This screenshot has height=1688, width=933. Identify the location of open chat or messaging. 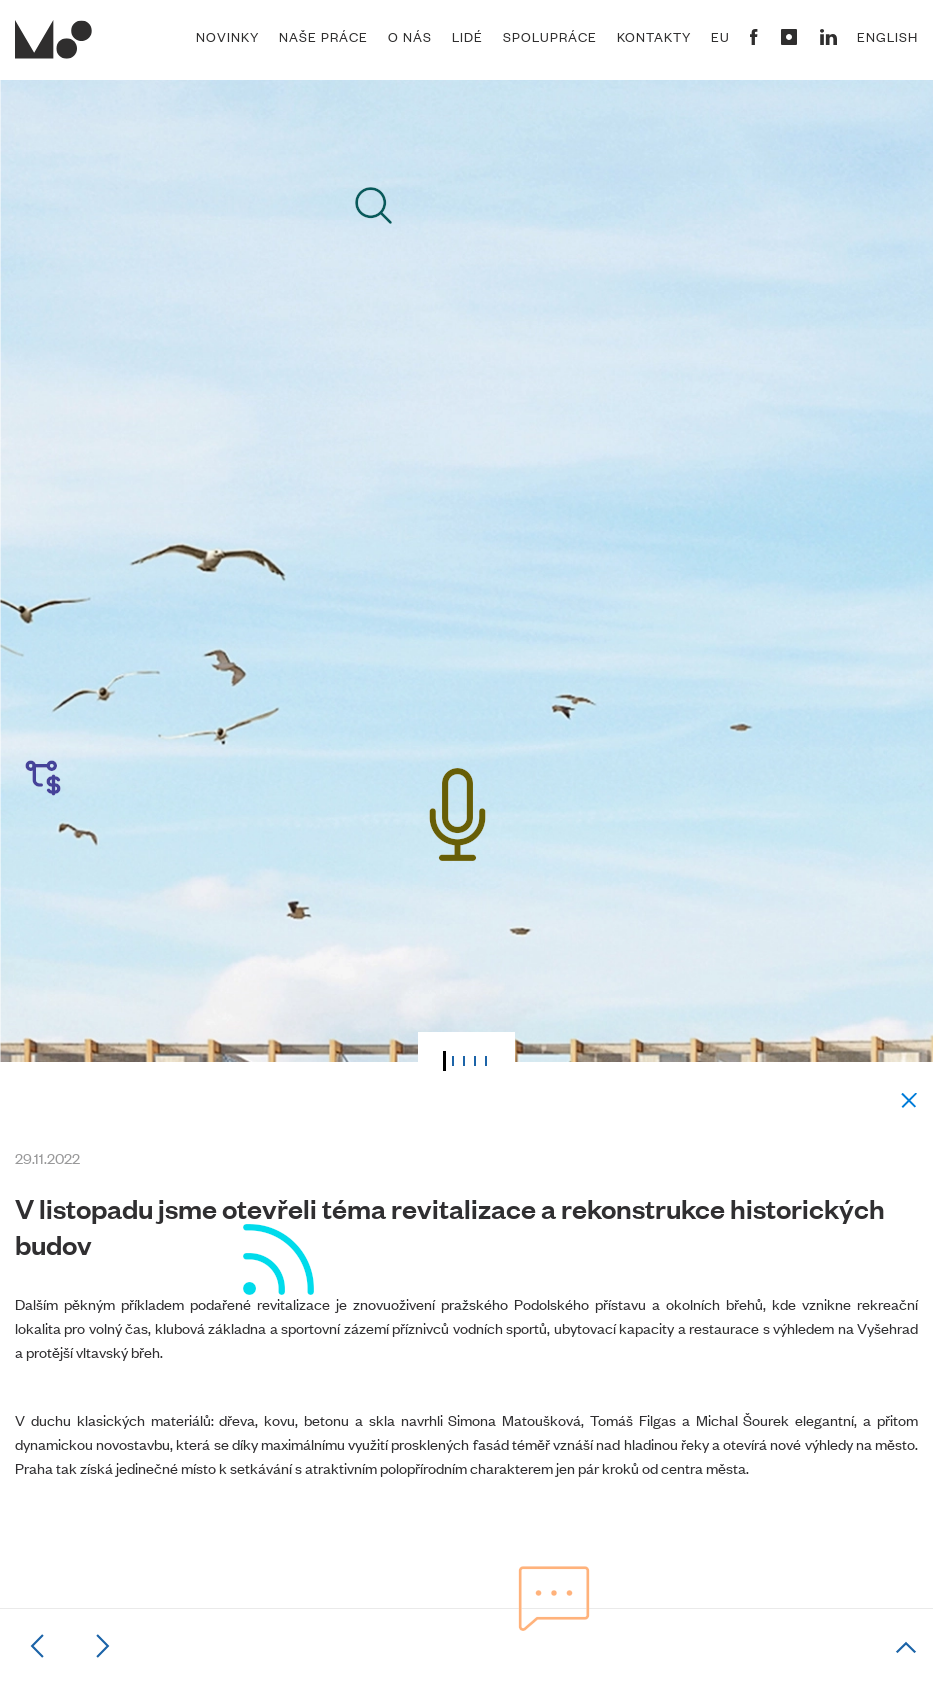
(554, 1593).